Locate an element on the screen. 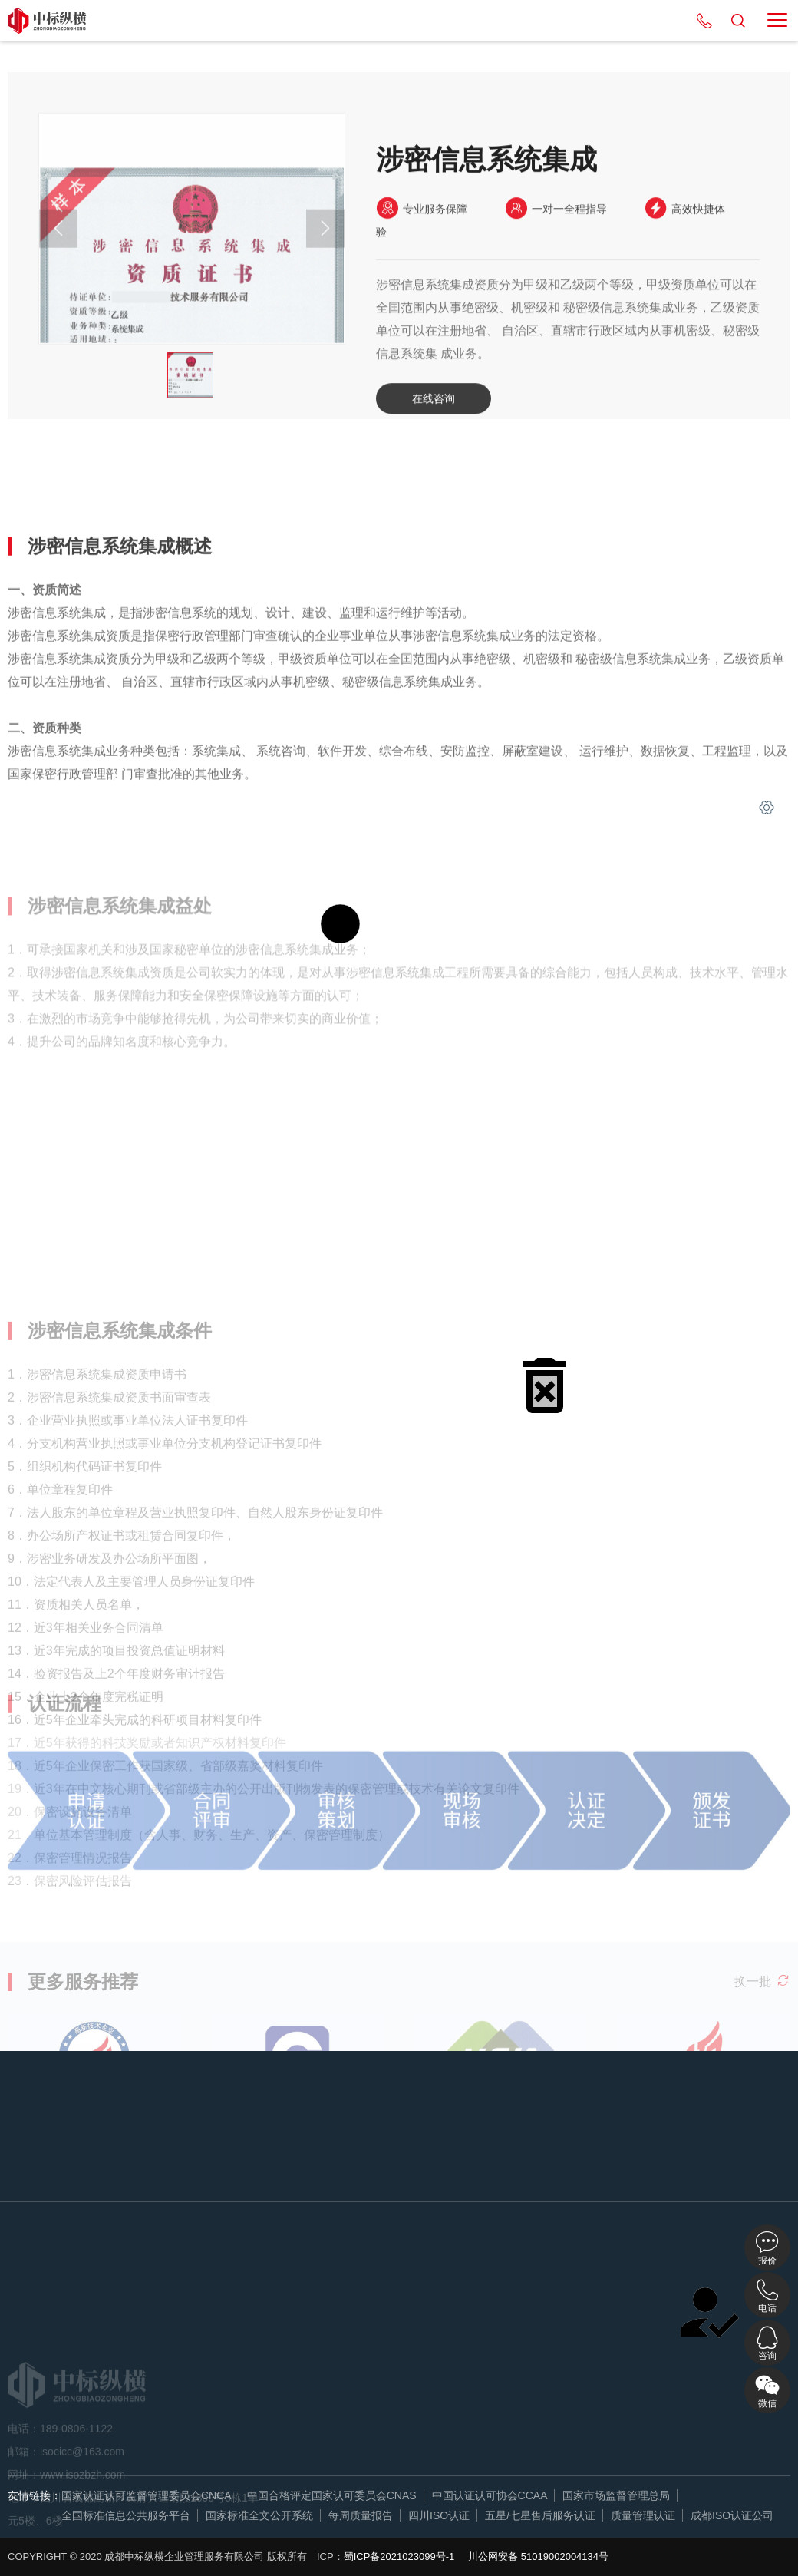 The width and height of the screenshot is (798, 2576). permanently delete an item is located at coordinates (545, 1385).